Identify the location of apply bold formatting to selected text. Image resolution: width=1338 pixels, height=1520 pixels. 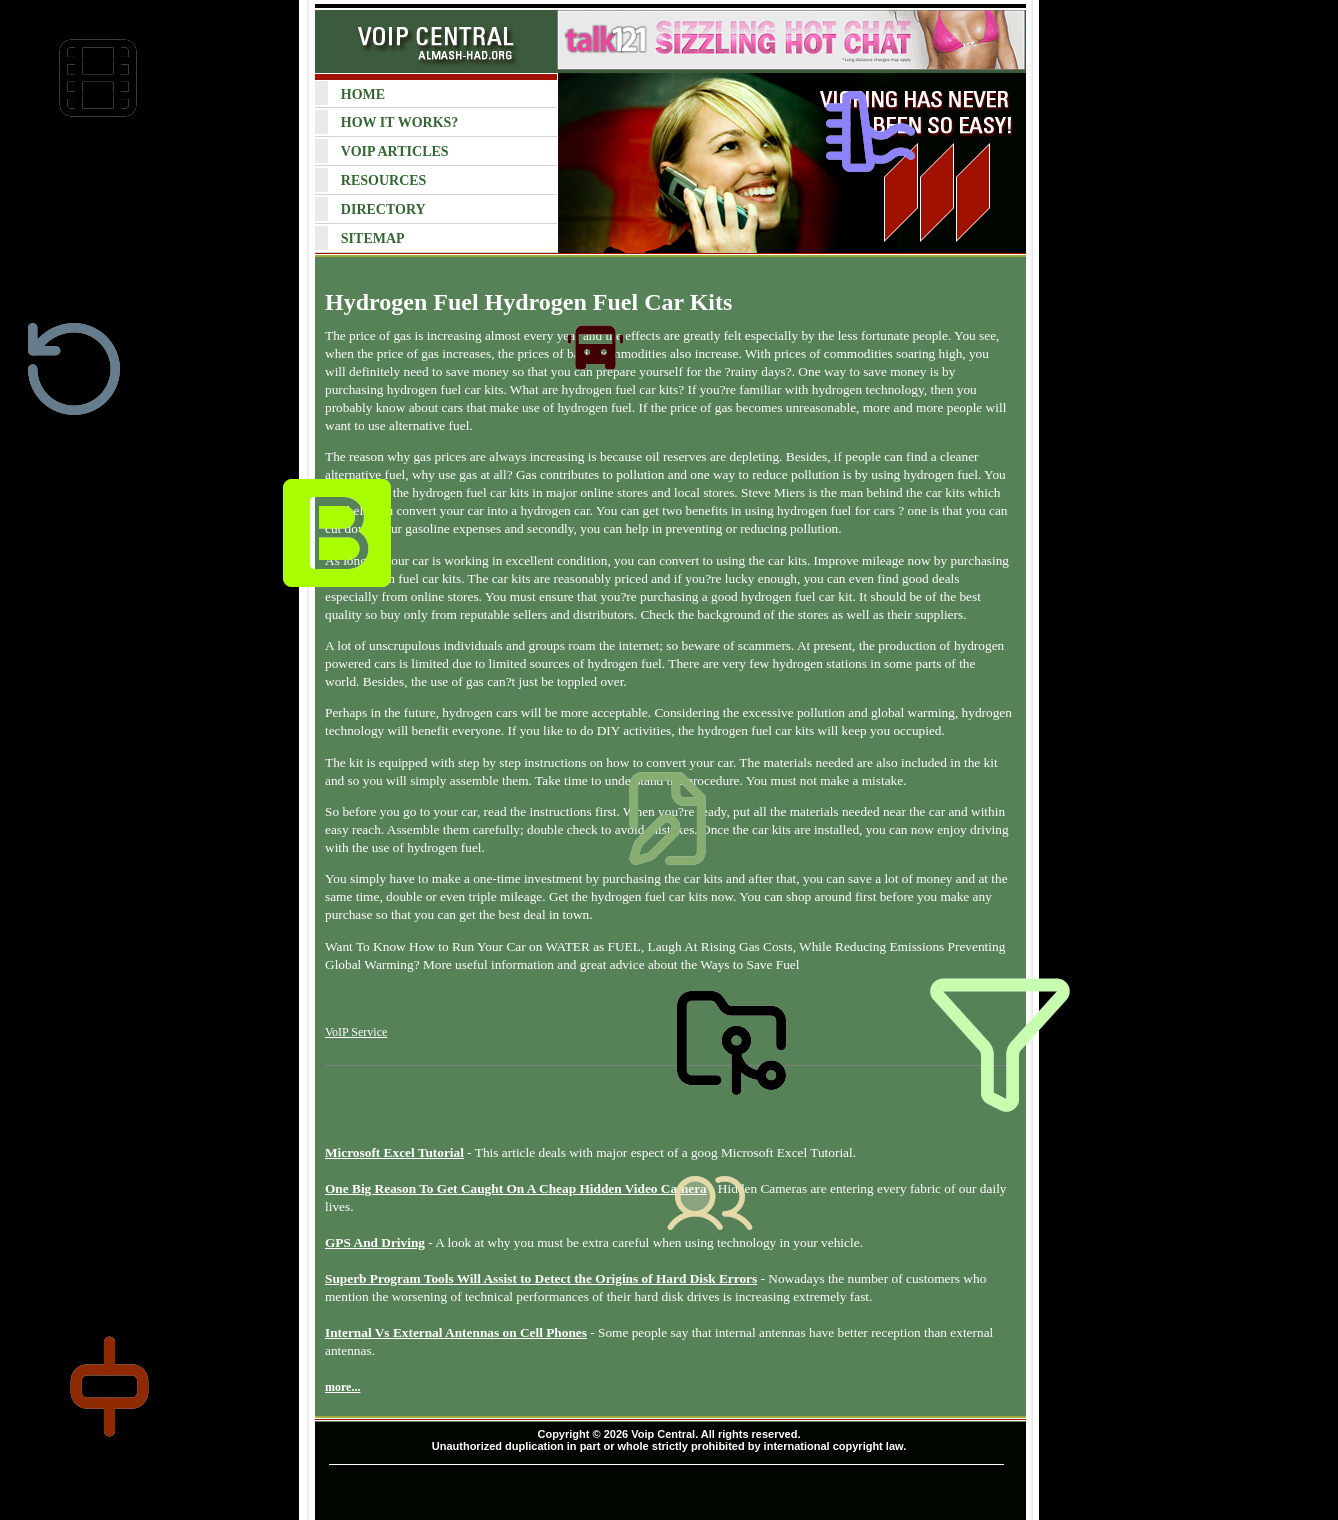
(337, 533).